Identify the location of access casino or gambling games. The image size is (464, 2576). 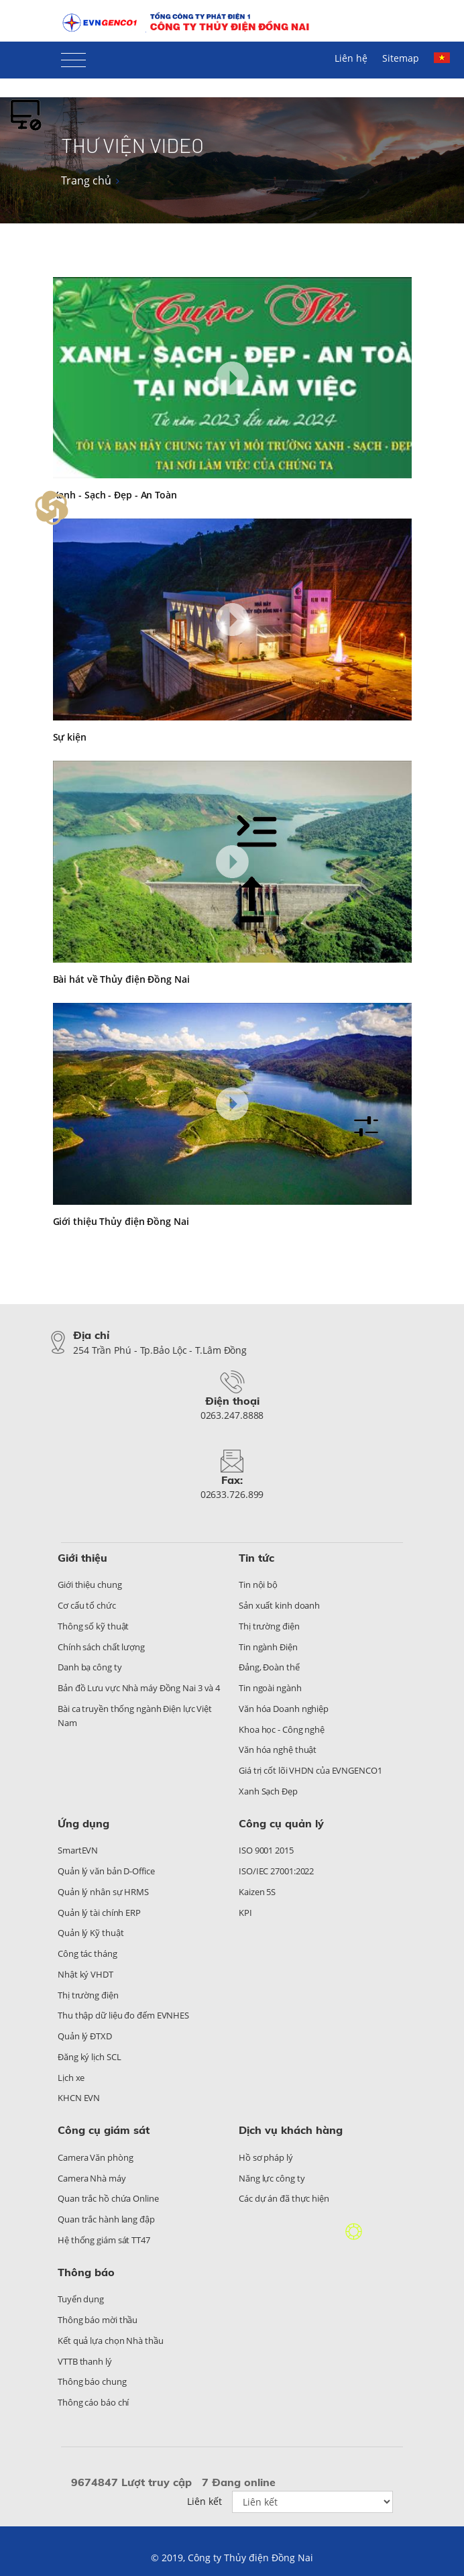
(353, 2231).